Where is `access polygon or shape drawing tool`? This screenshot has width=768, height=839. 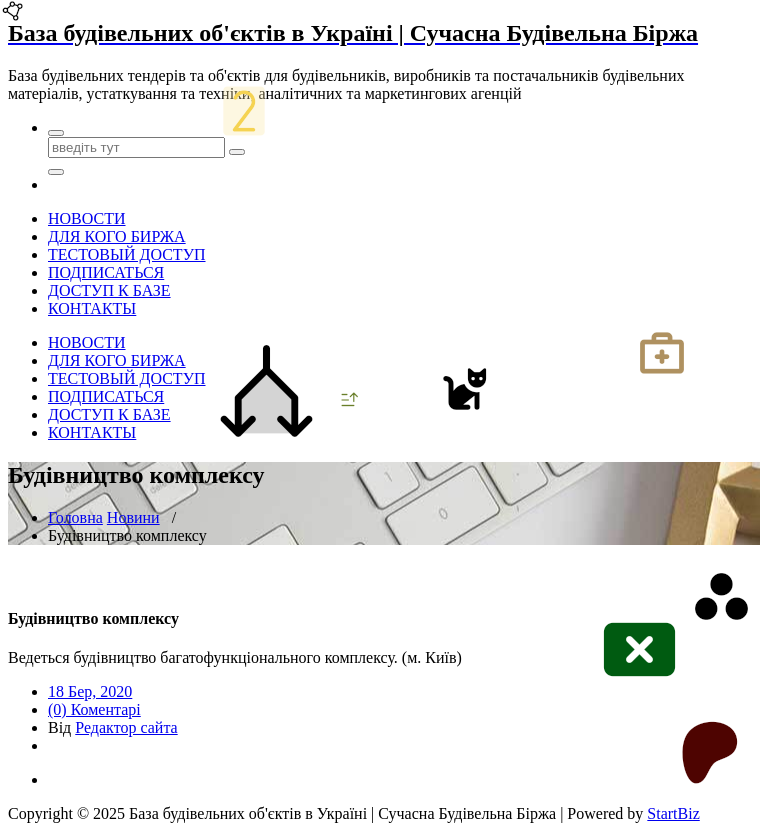 access polygon or shape drawing tool is located at coordinates (13, 11).